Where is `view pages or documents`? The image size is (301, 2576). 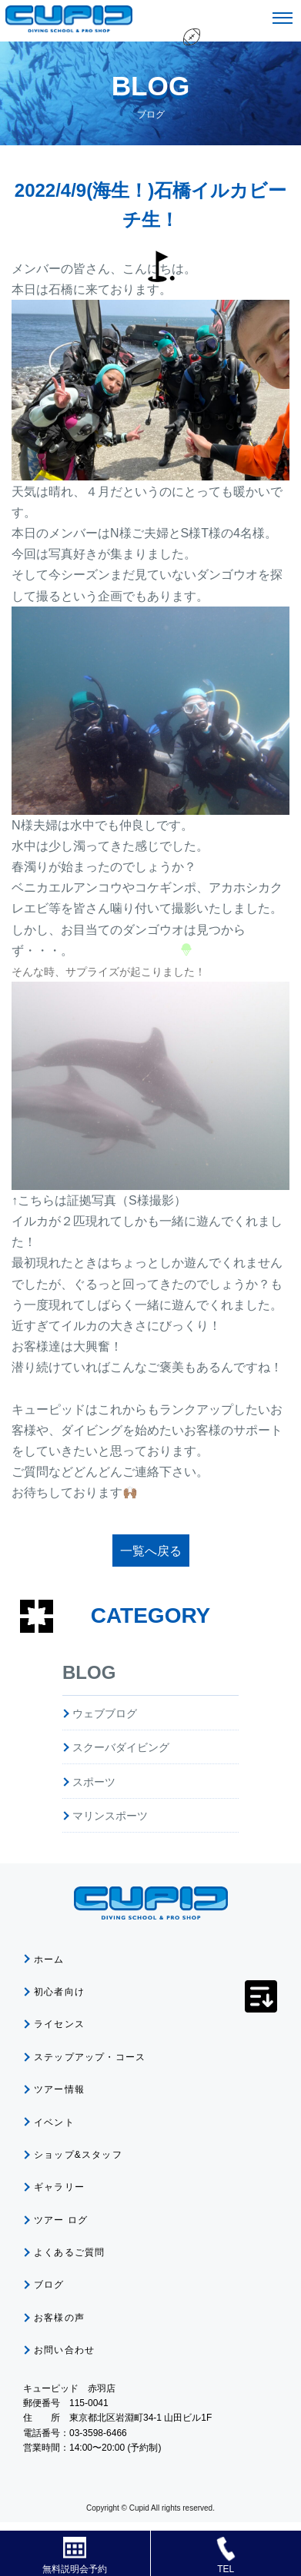
view pages or documents is located at coordinates (36, 1616).